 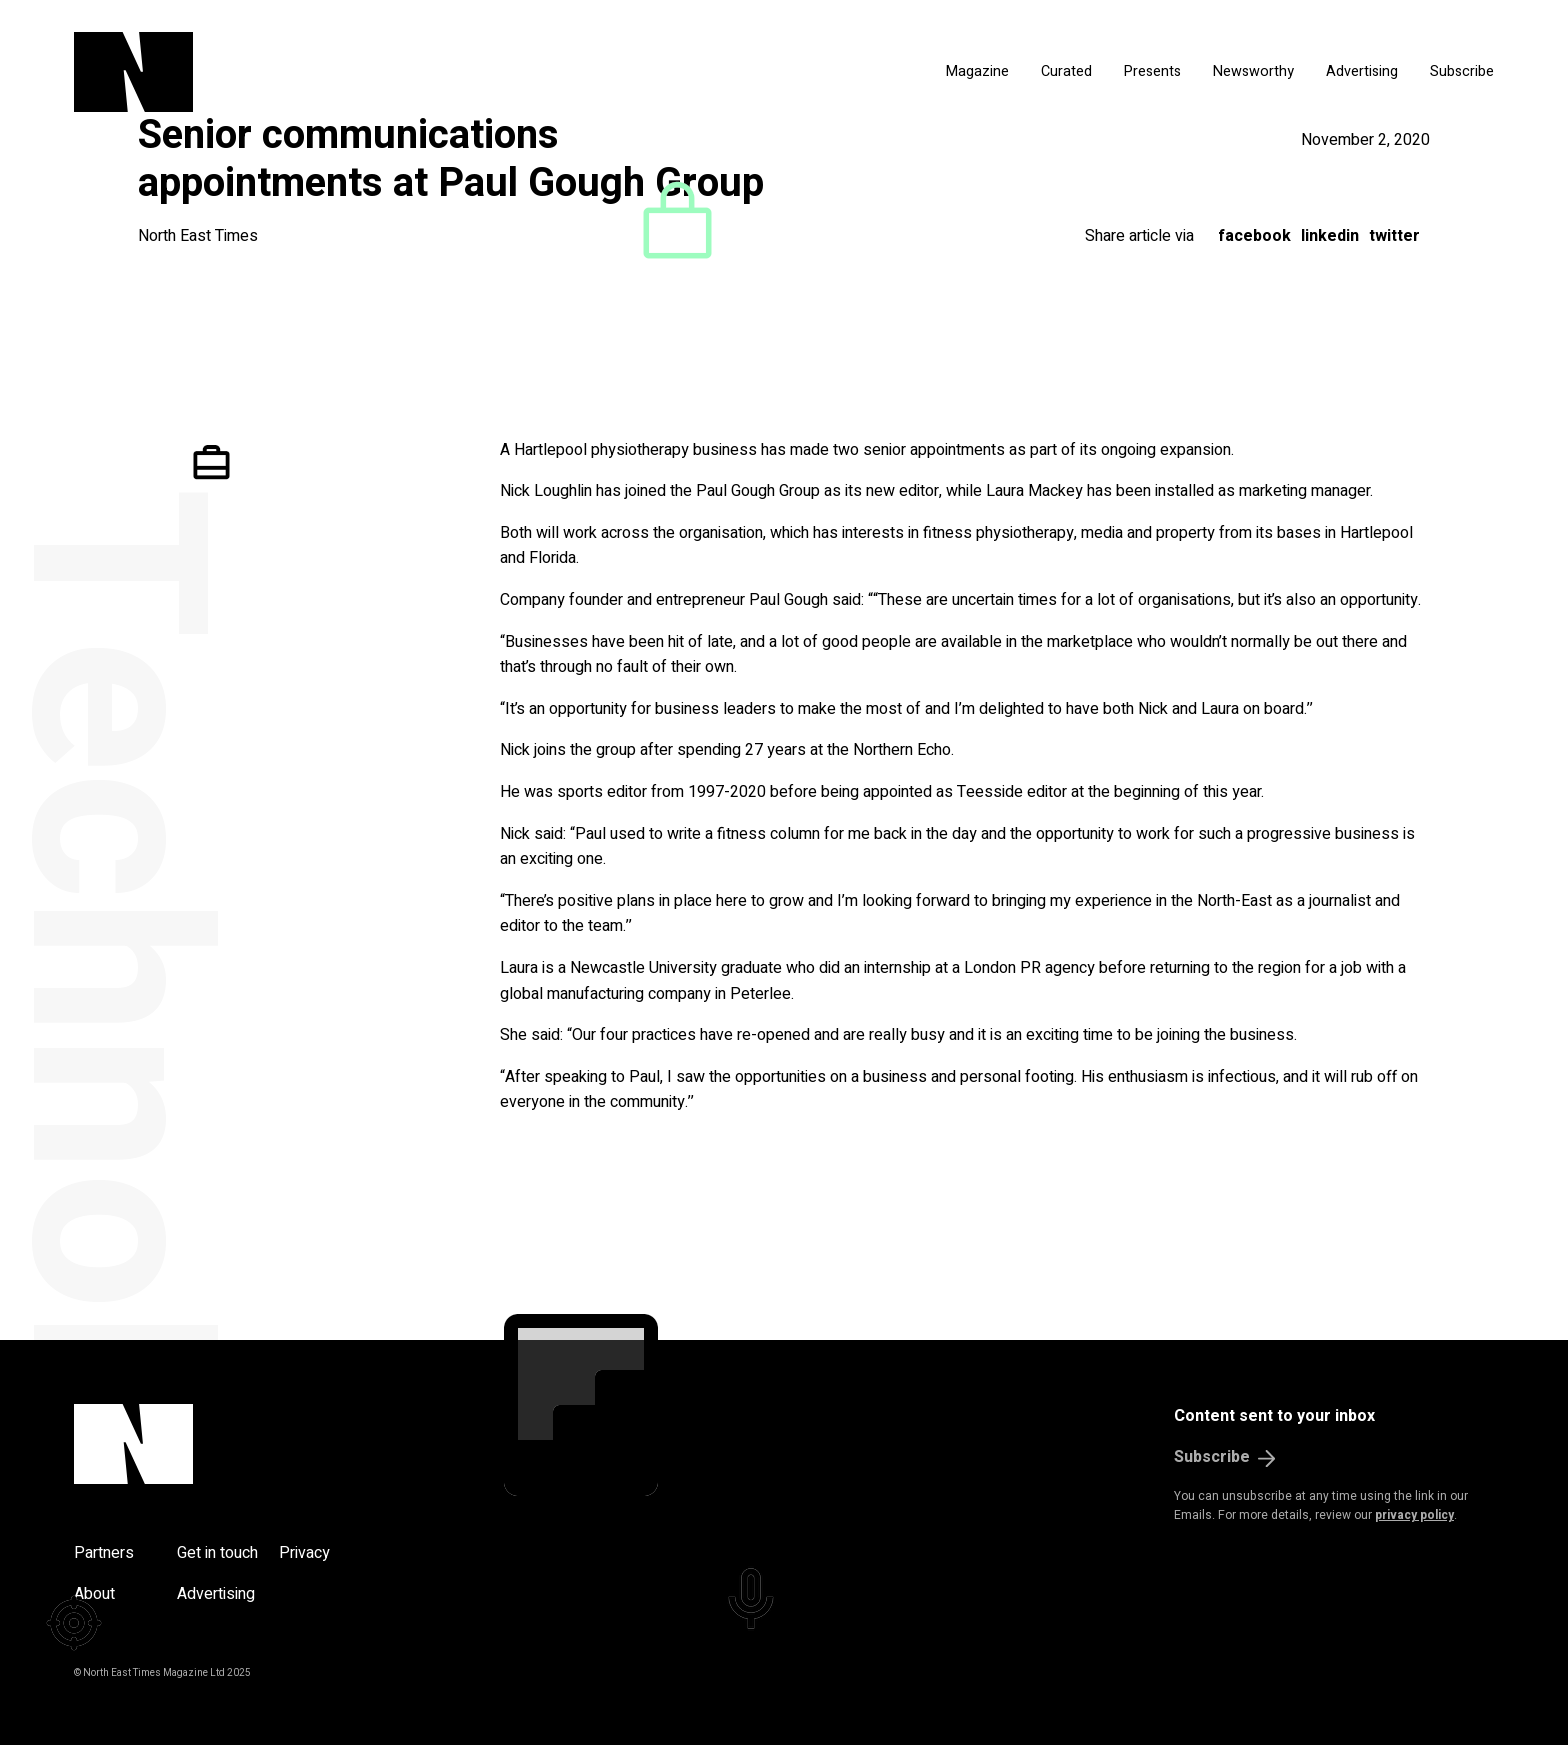 What do you see at coordinates (677, 224) in the screenshot?
I see `lock or secure this item` at bounding box center [677, 224].